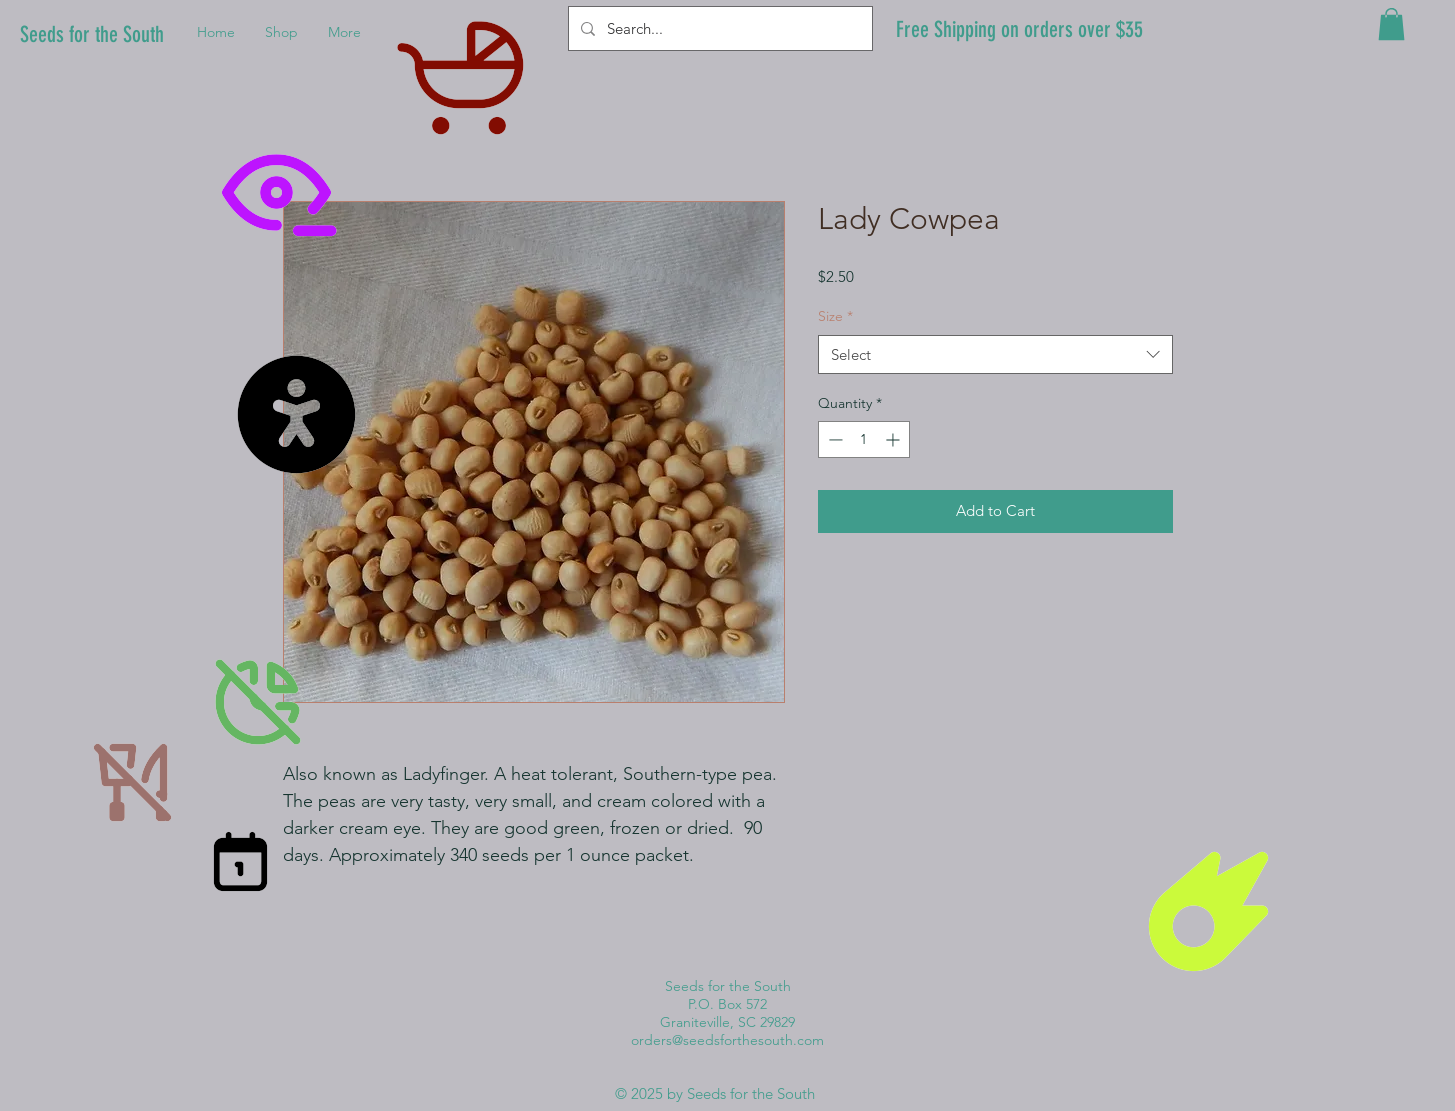 Image resolution: width=1455 pixels, height=1111 pixels. I want to click on access baby or parenting-related features, so click(462, 73).